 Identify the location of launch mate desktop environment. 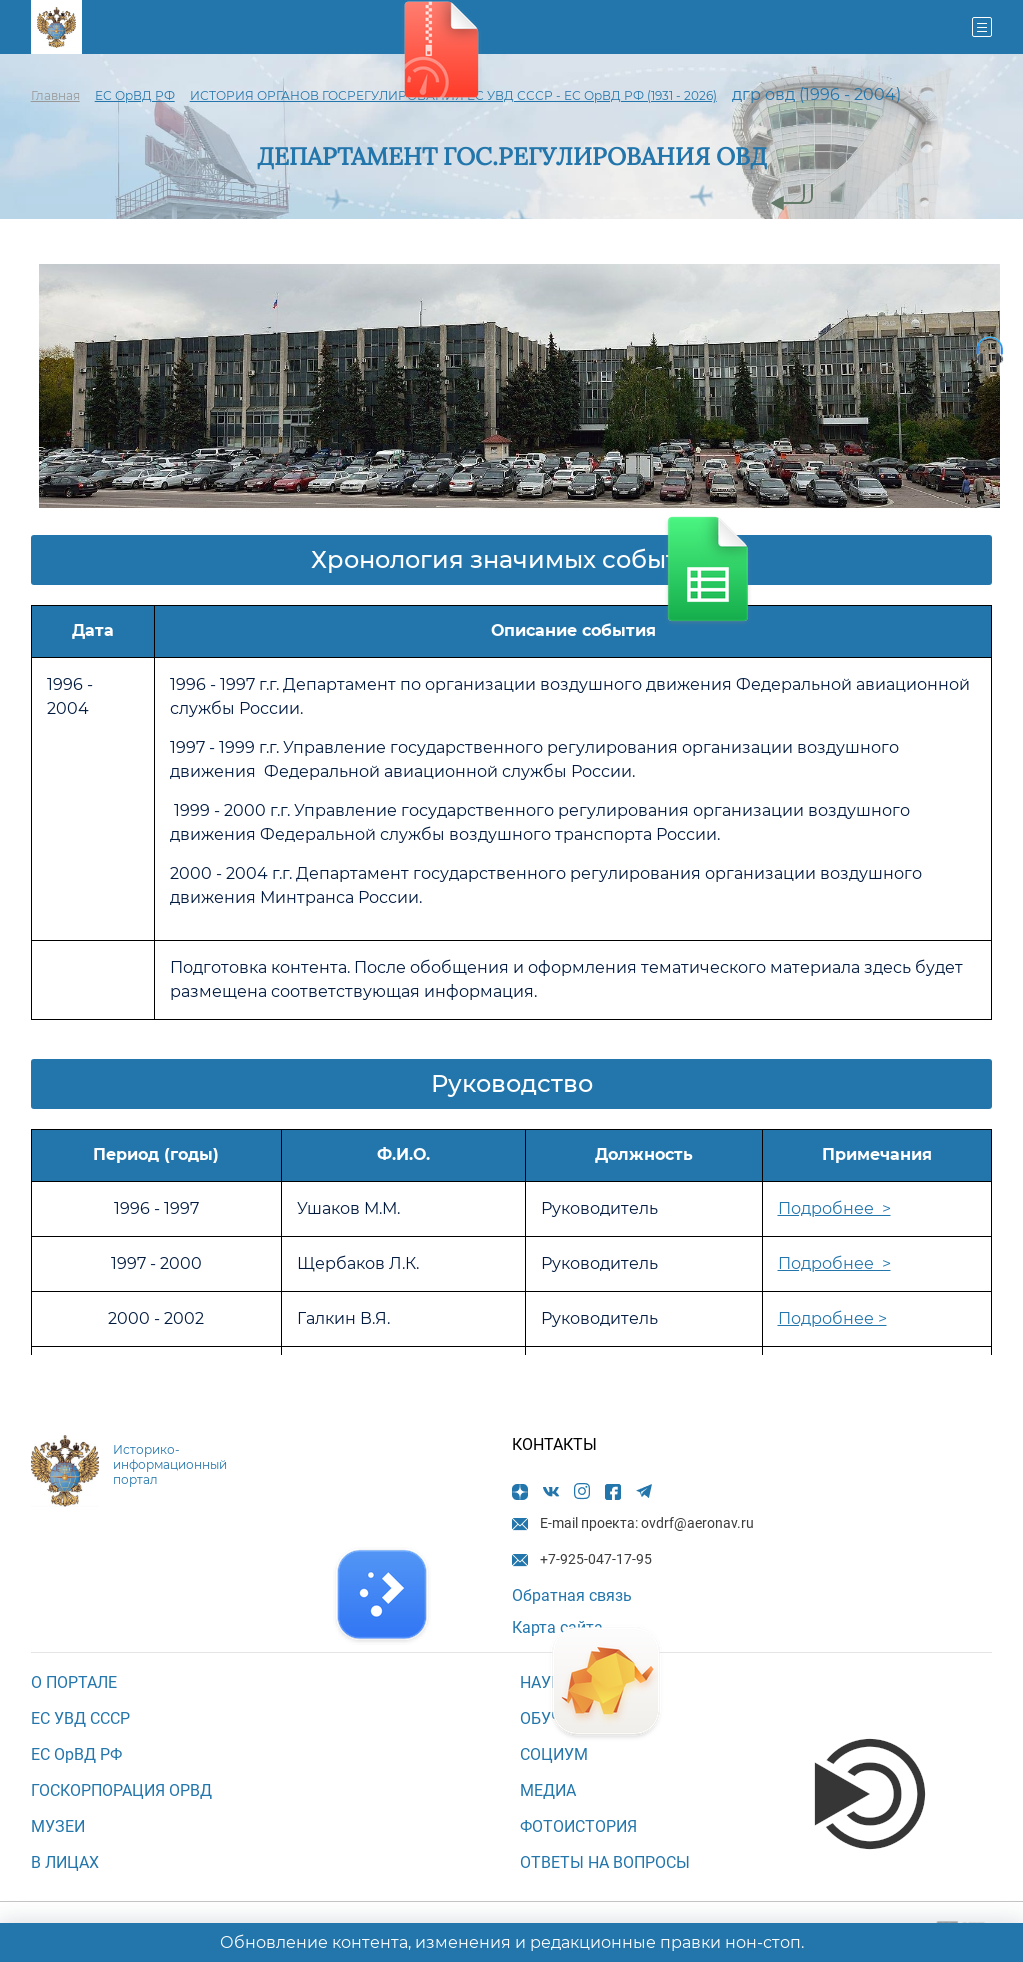
(870, 1794).